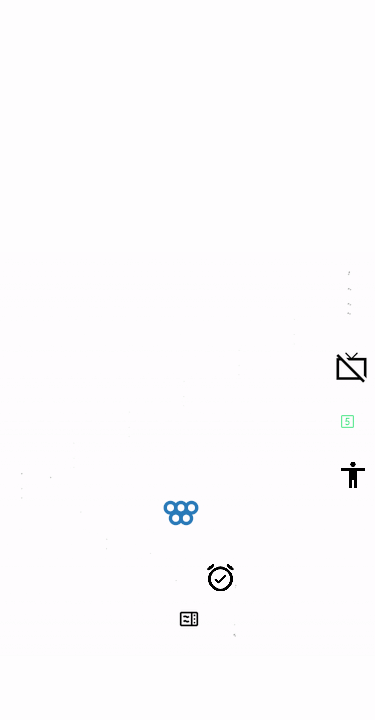 Image resolution: width=375 pixels, height=720 pixels. I want to click on tv or display is currently off or disabled, so click(351, 367).